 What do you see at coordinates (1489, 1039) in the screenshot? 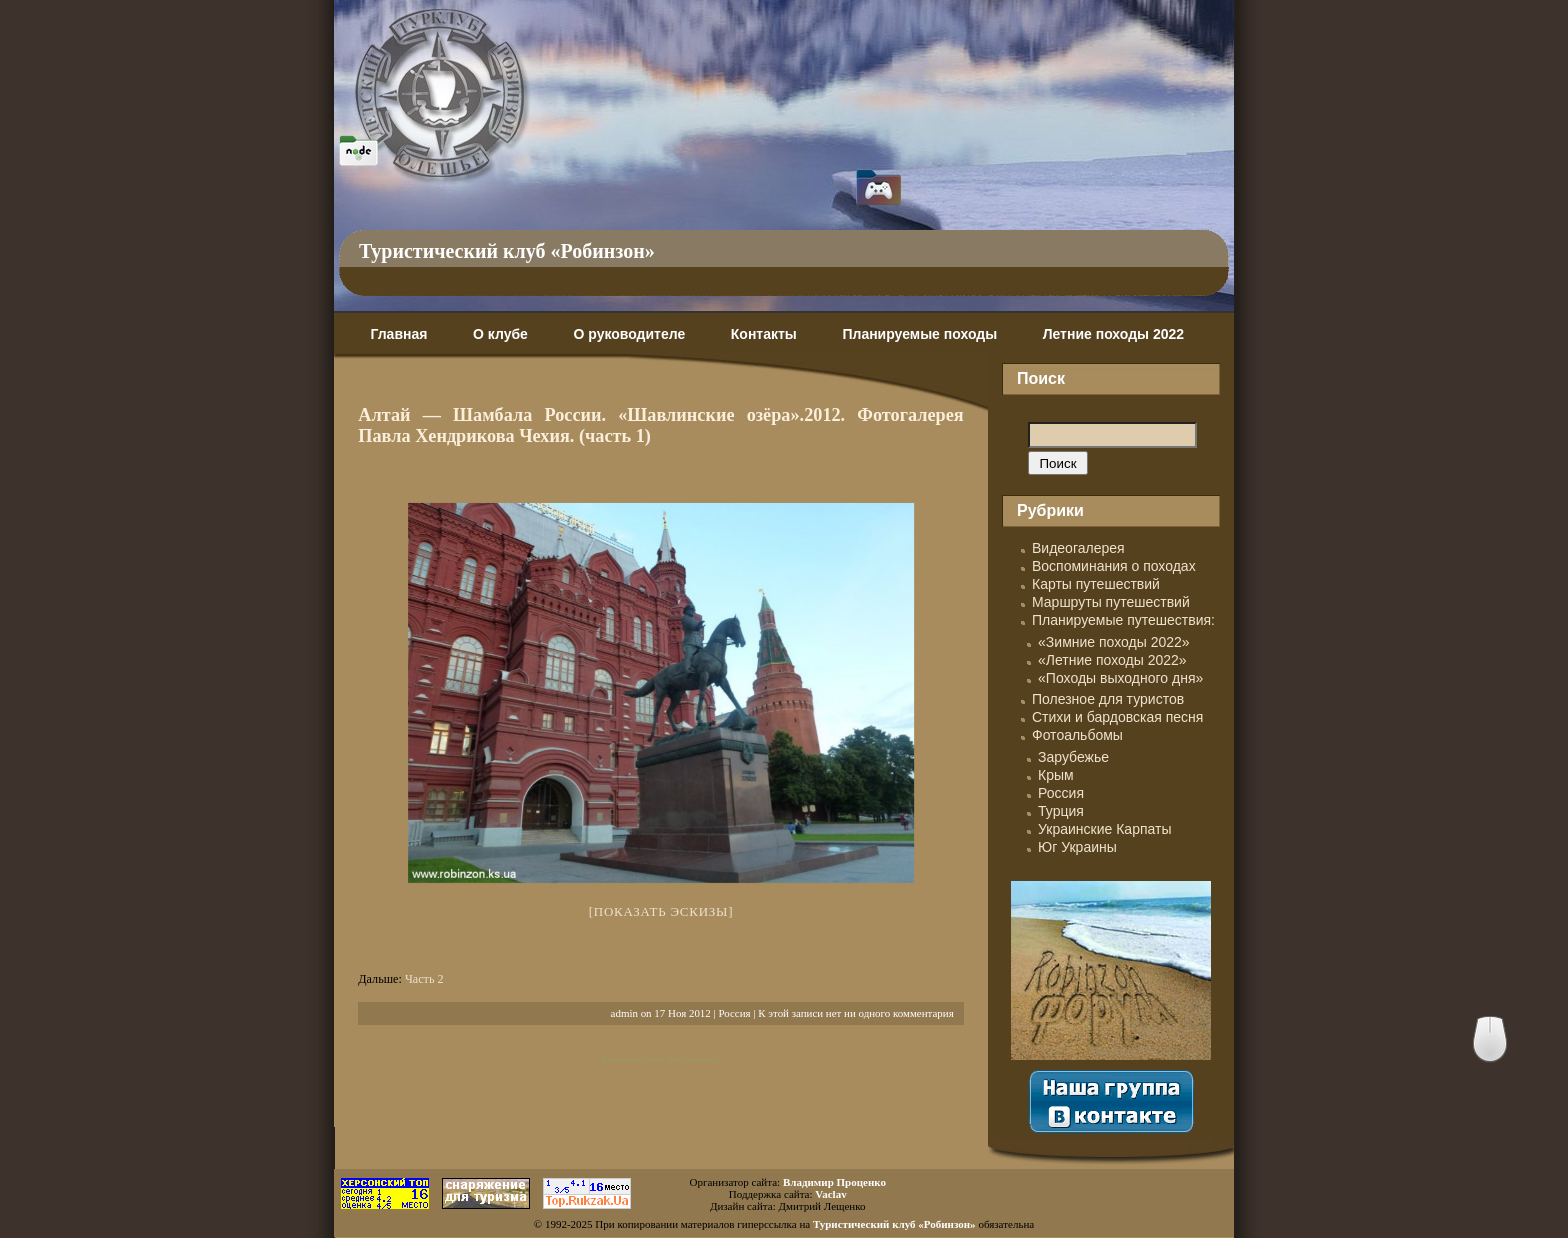
I see `mouse input device settings` at bounding box center [1489, 1039].